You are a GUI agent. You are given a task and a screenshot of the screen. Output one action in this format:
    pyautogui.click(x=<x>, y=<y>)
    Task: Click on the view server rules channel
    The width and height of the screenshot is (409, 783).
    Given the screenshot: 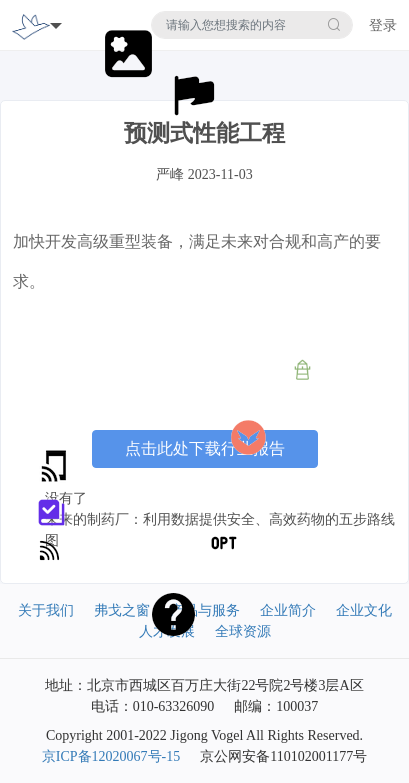 What is the action you would take?
    pyautogui.click(x=51, y=512)
    